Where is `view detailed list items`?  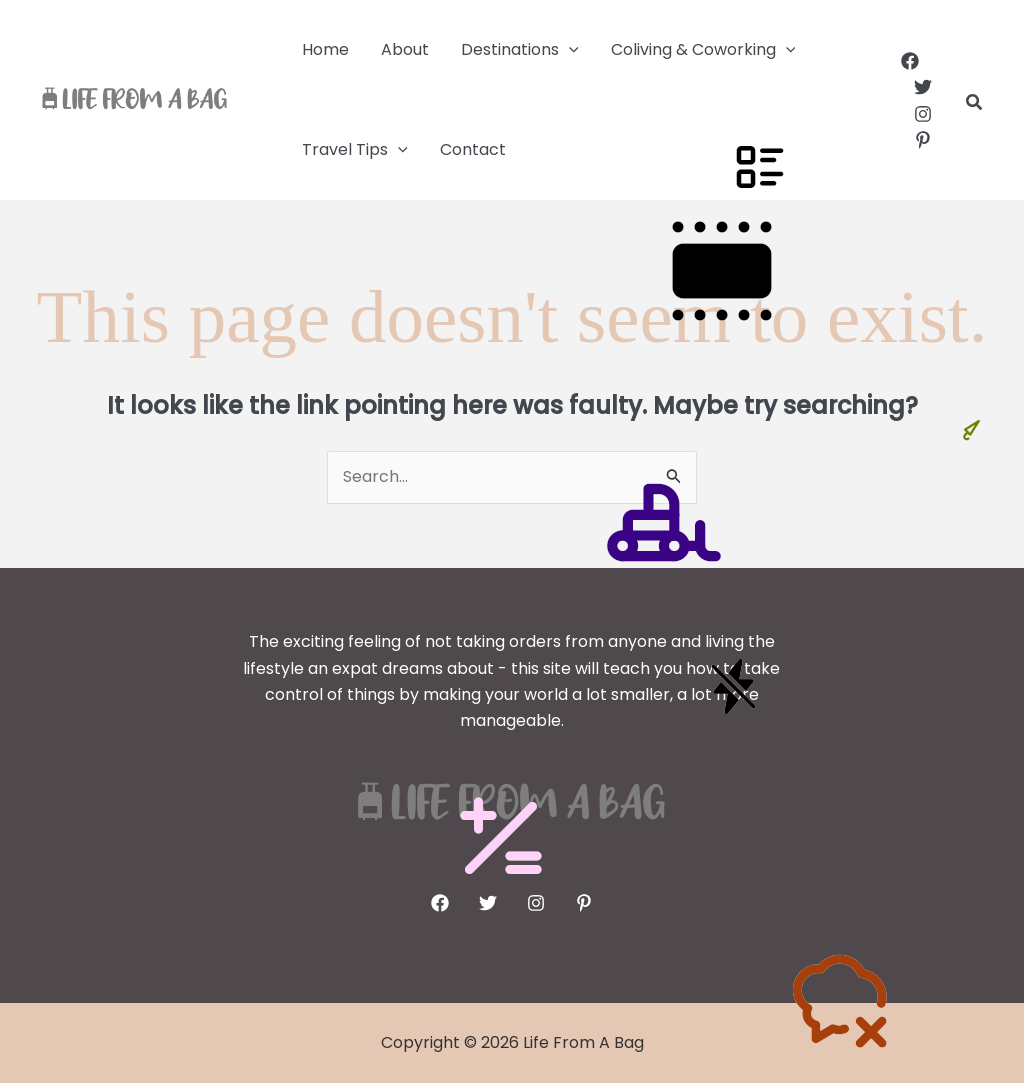 view detailed list items is located at coordinates (760, 167).